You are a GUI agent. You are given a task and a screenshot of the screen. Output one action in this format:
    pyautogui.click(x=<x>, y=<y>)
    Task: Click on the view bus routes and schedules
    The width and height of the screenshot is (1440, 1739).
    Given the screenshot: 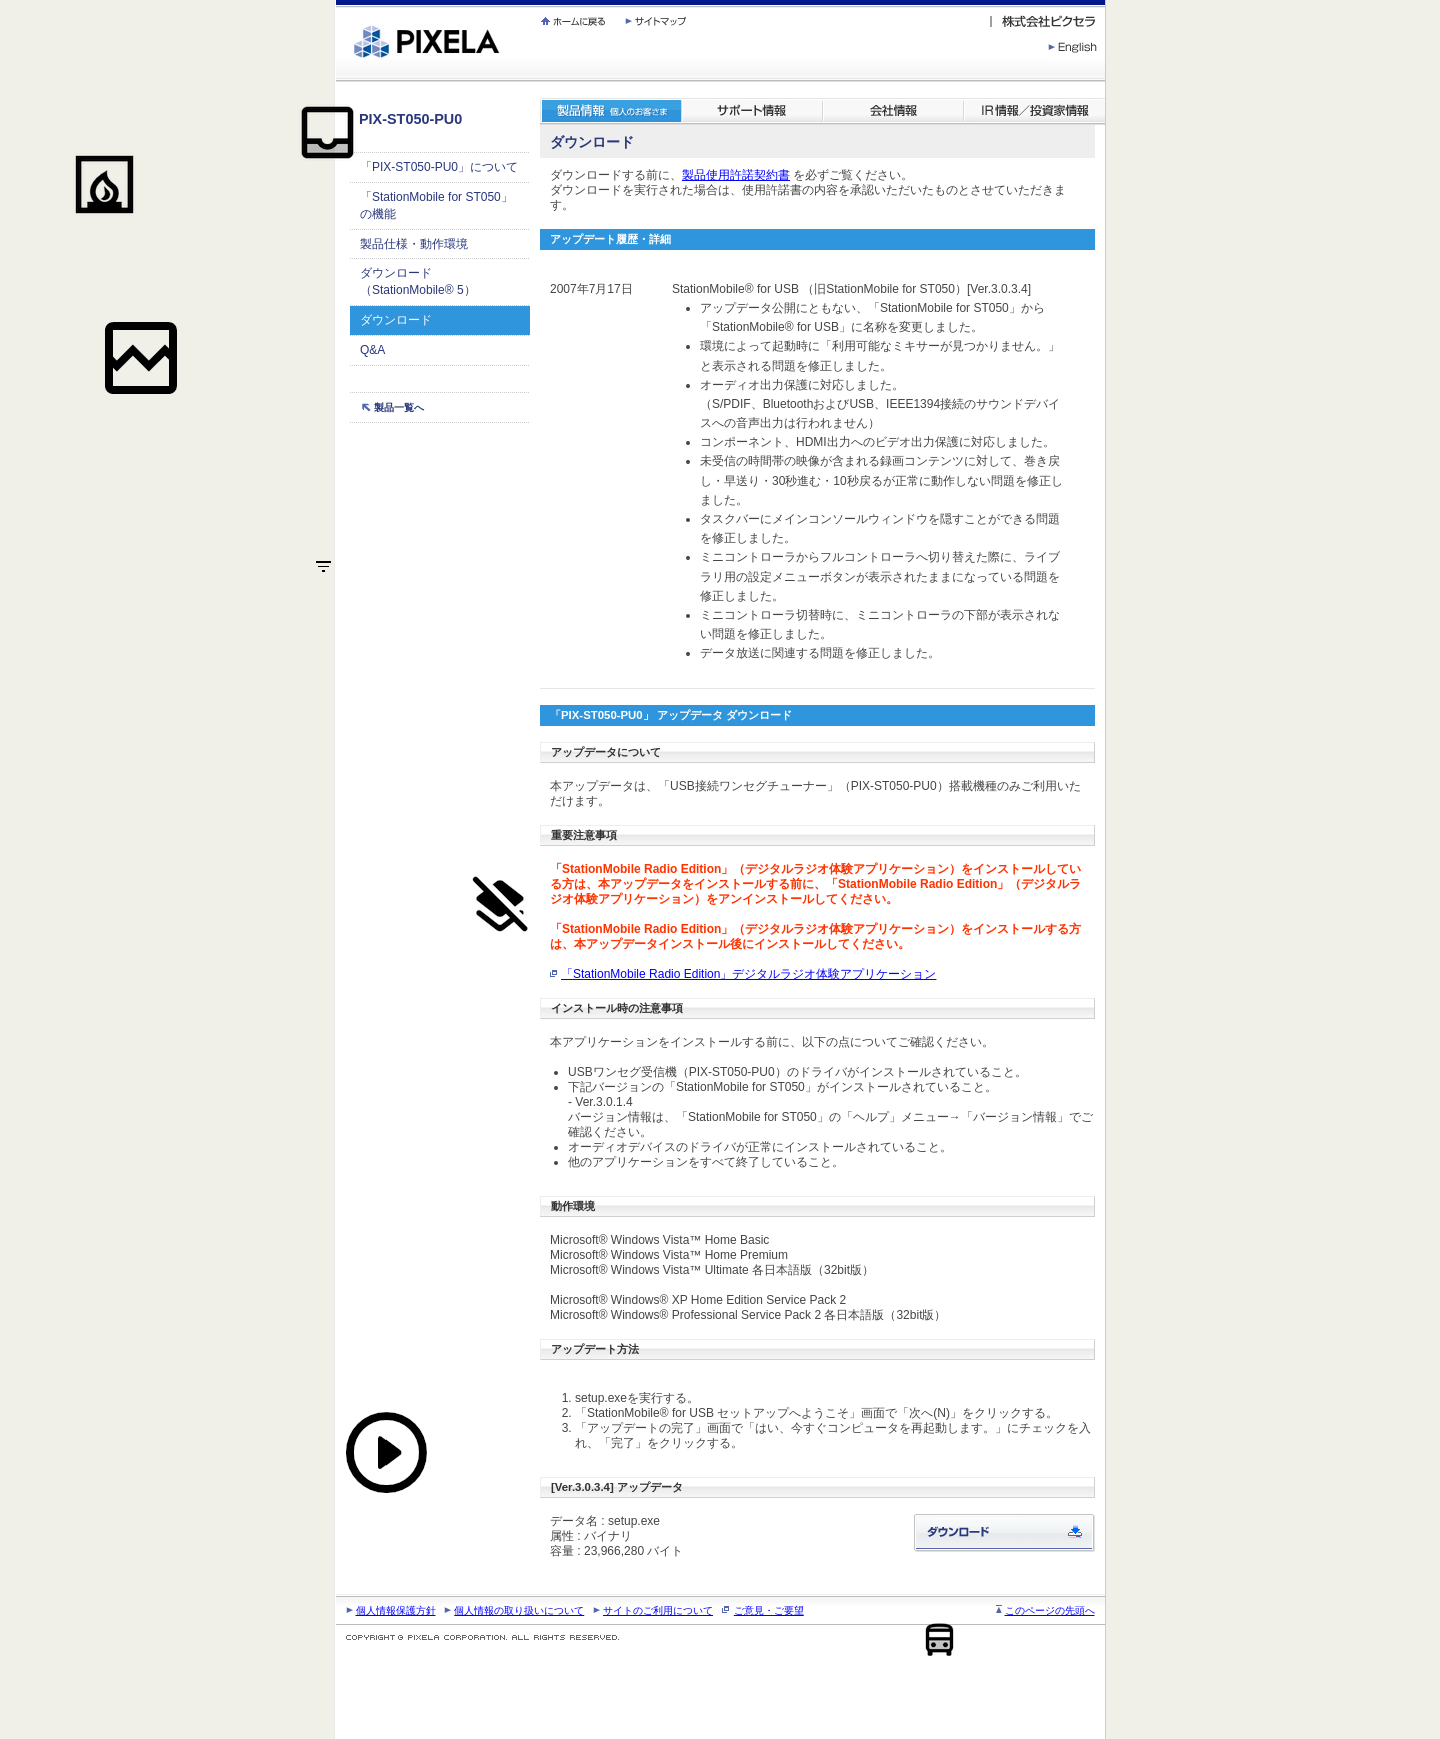 What is the action you would take?
    pyautogui.click(x=939, y=1640)
    